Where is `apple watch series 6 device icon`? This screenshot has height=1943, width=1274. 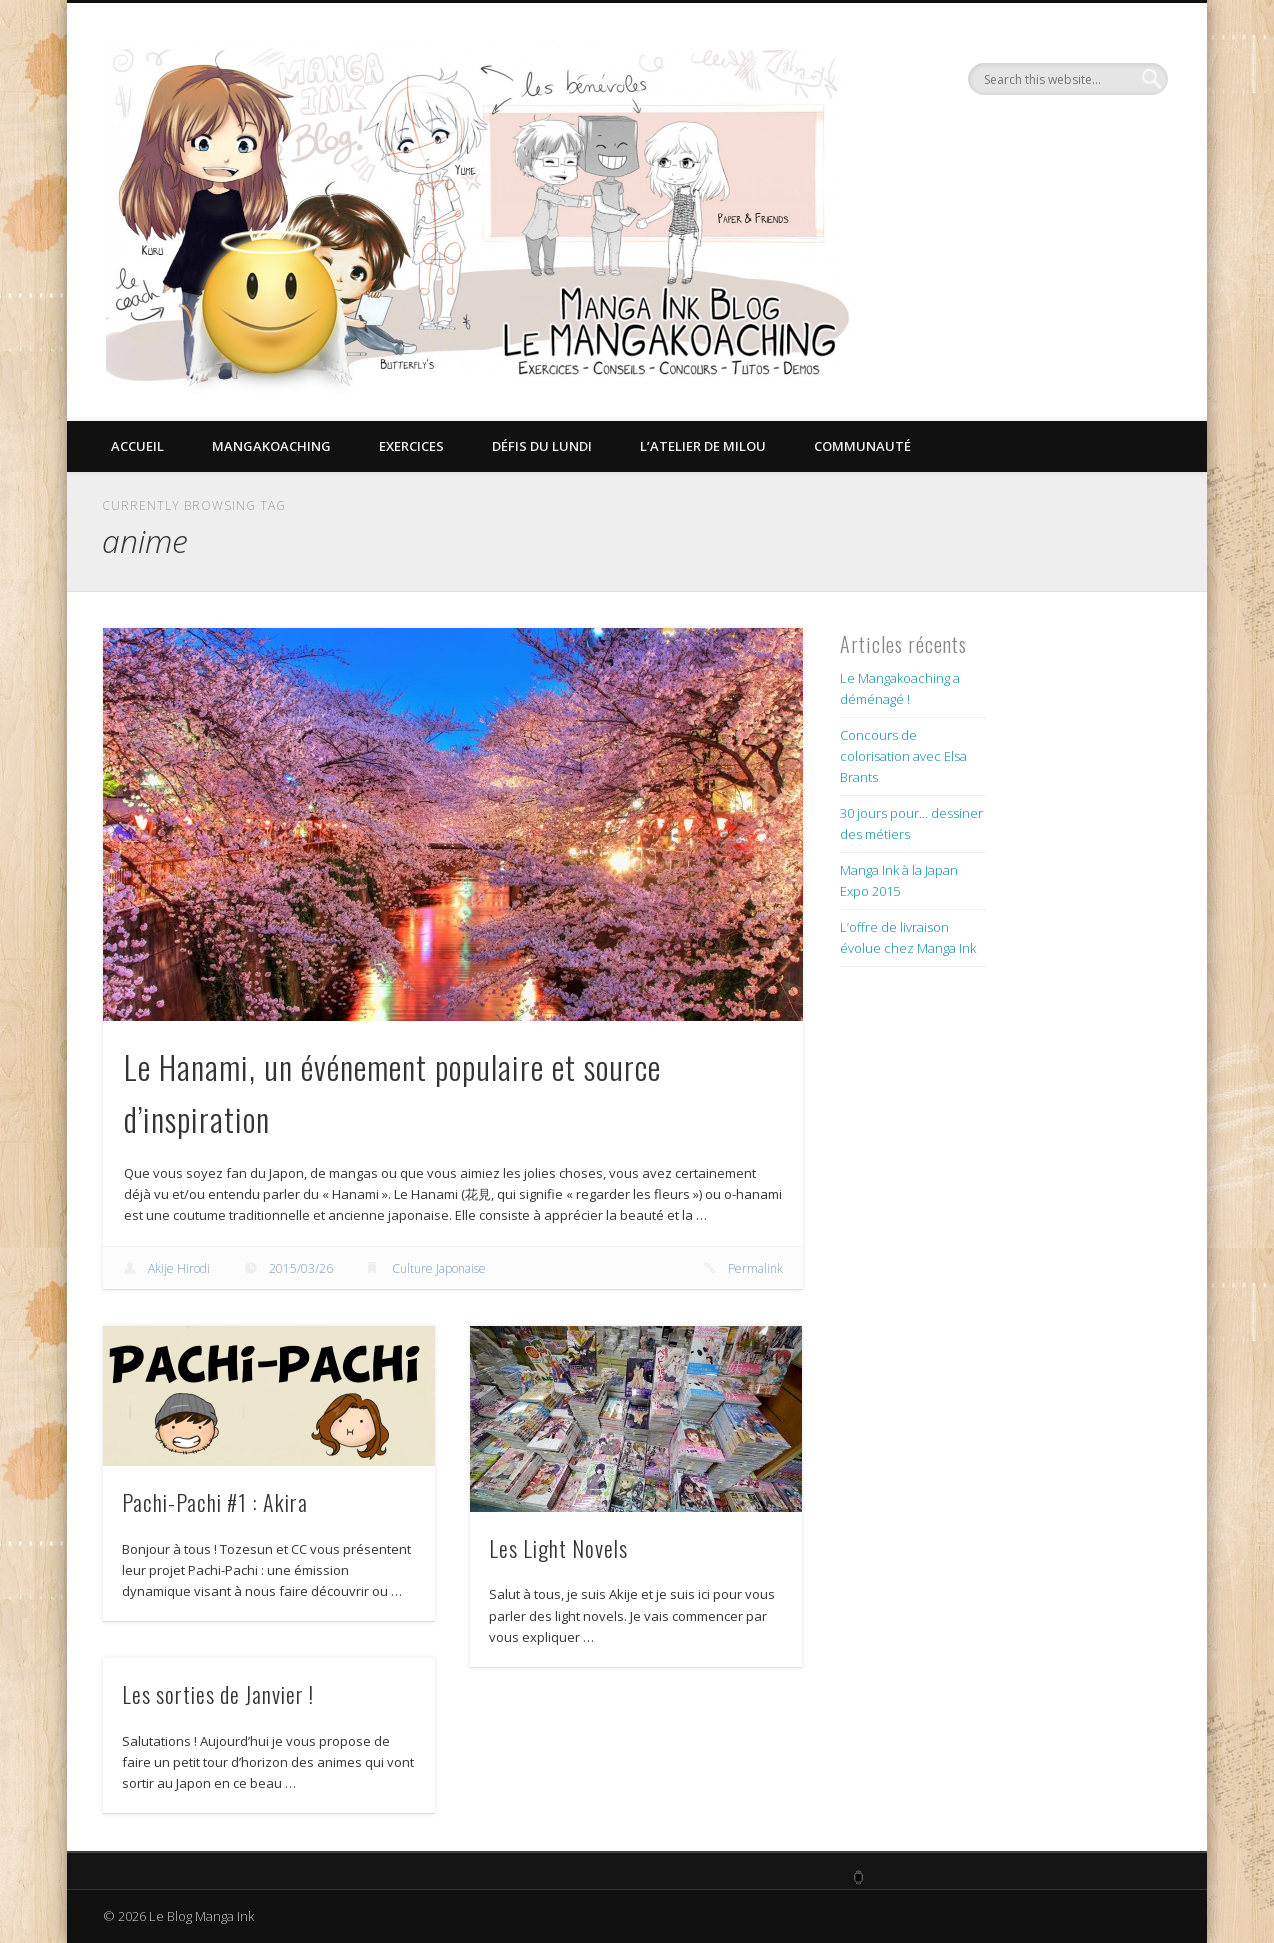 apple watch series 6 device icon is located at coordinates (858, 1877).